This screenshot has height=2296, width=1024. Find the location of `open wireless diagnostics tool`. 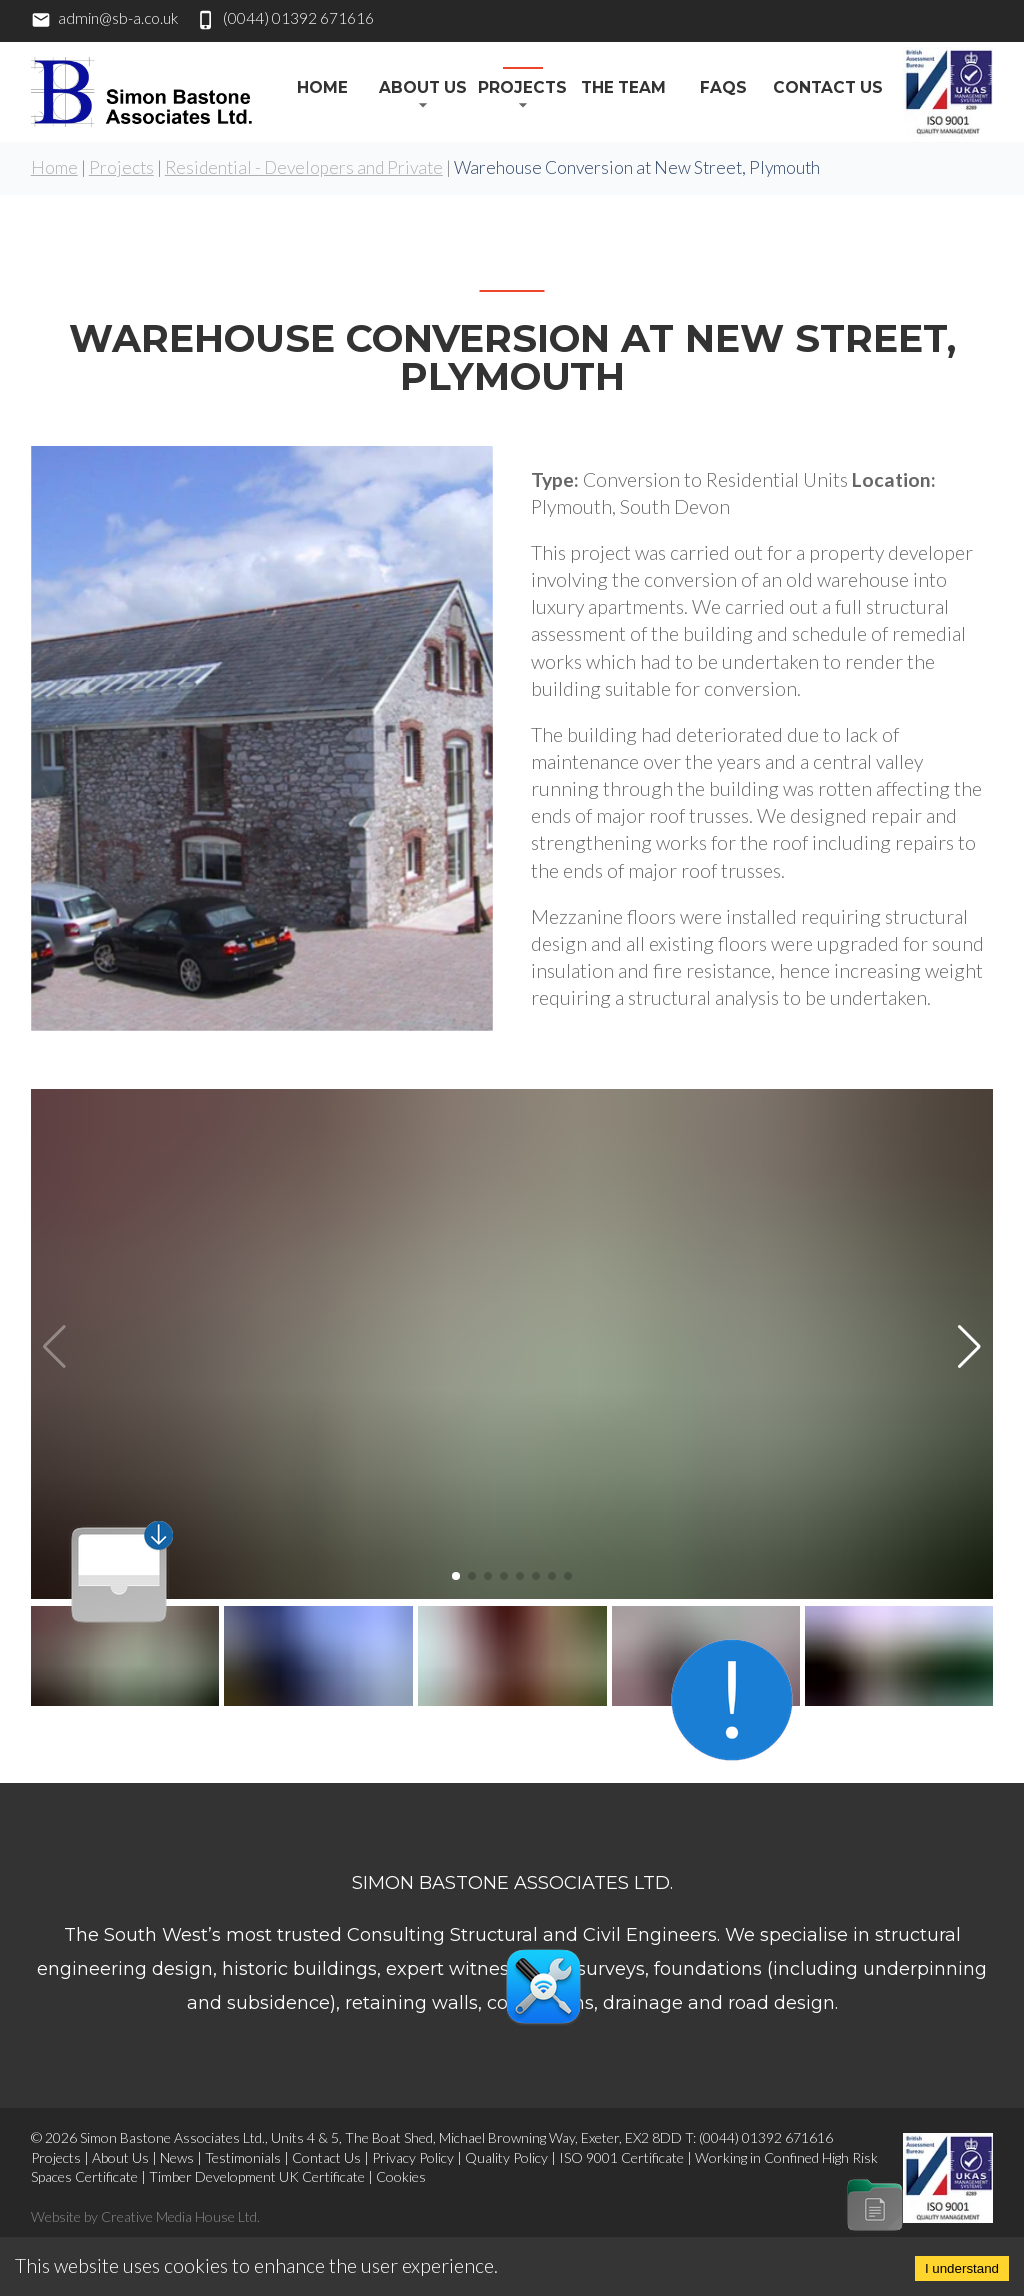

open wireless diagnostics tool is located at coordinates (543, 1986).